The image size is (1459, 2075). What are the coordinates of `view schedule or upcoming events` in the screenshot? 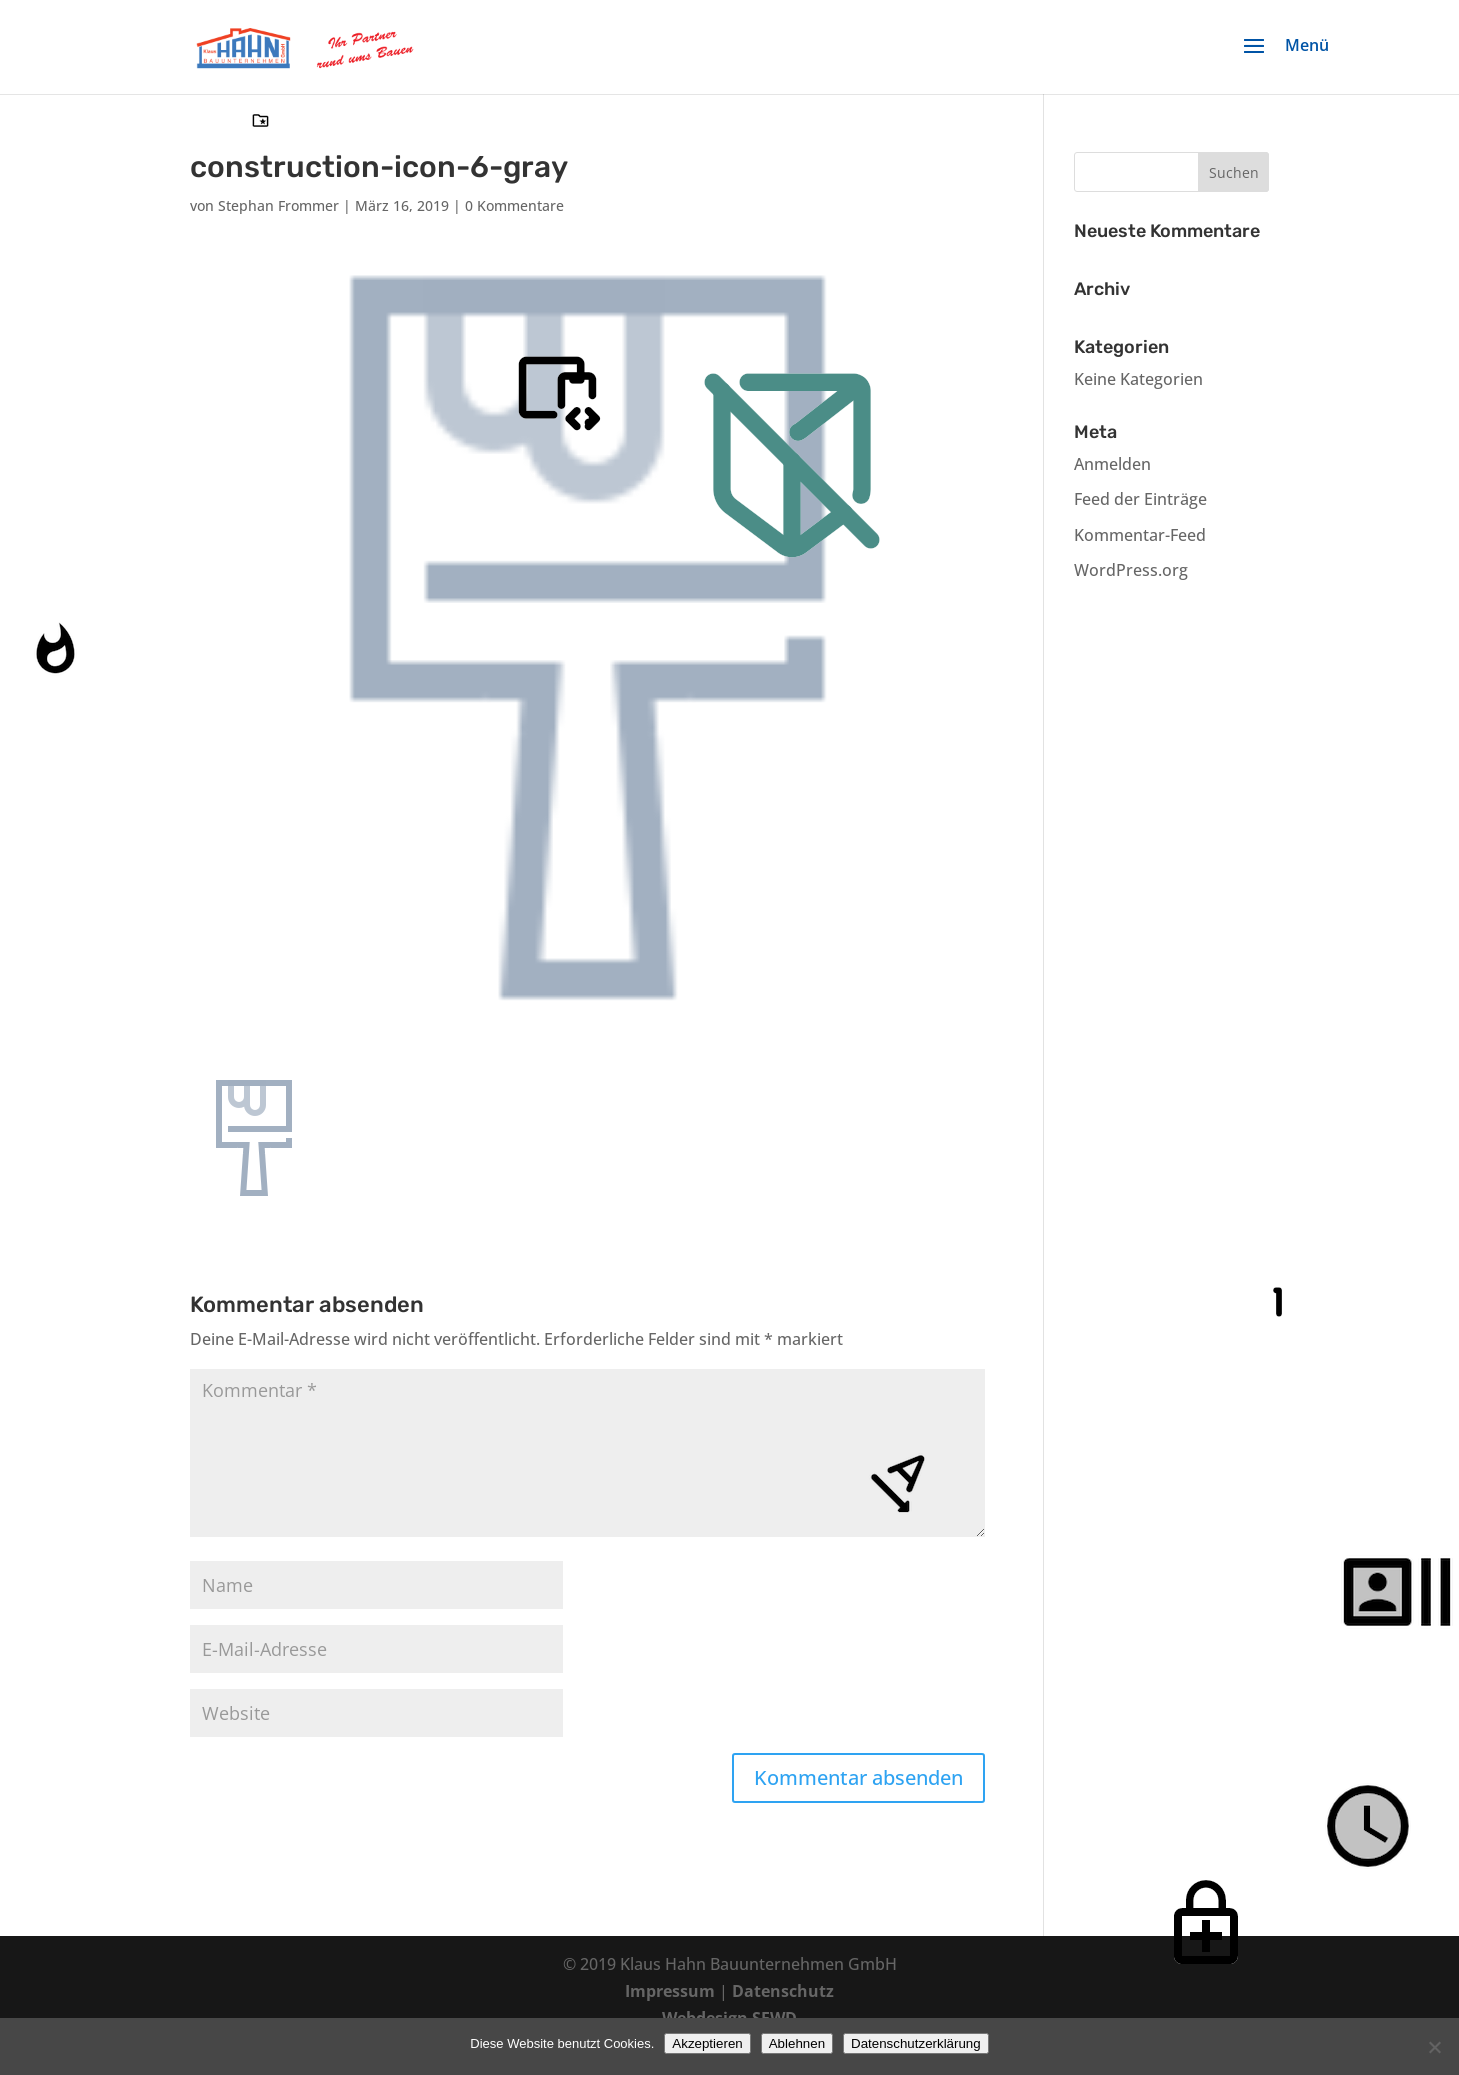 It's located at (1368, 1826).